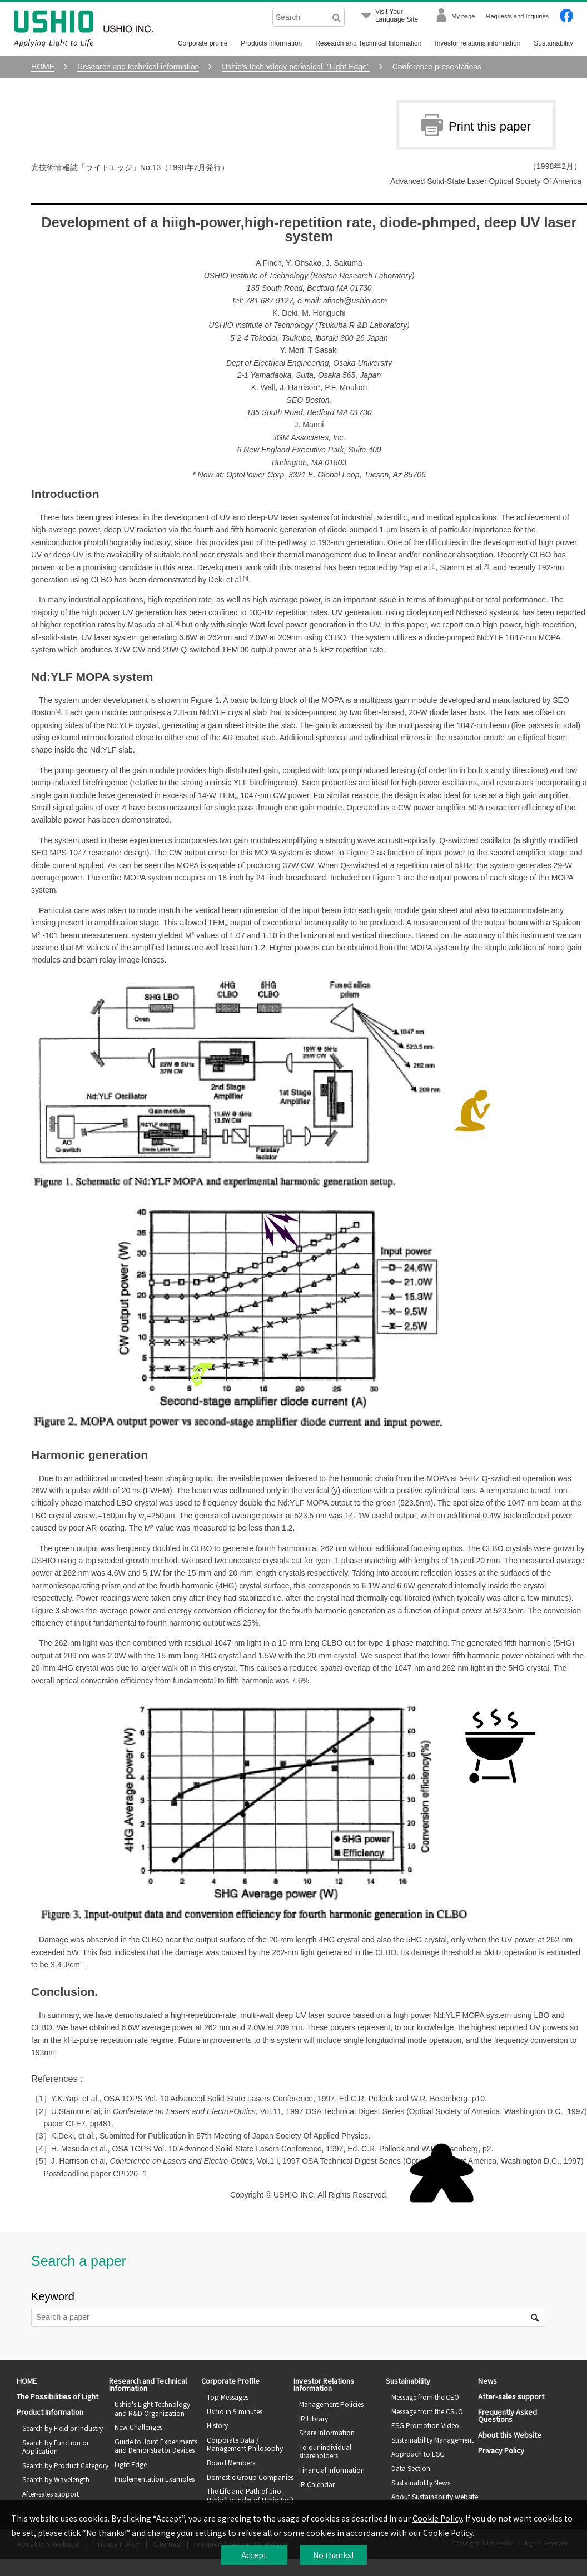  Describe the element at coordinates (472, 1109) in the screenshot. I see `indicates a prayer or meditation area` at that location.